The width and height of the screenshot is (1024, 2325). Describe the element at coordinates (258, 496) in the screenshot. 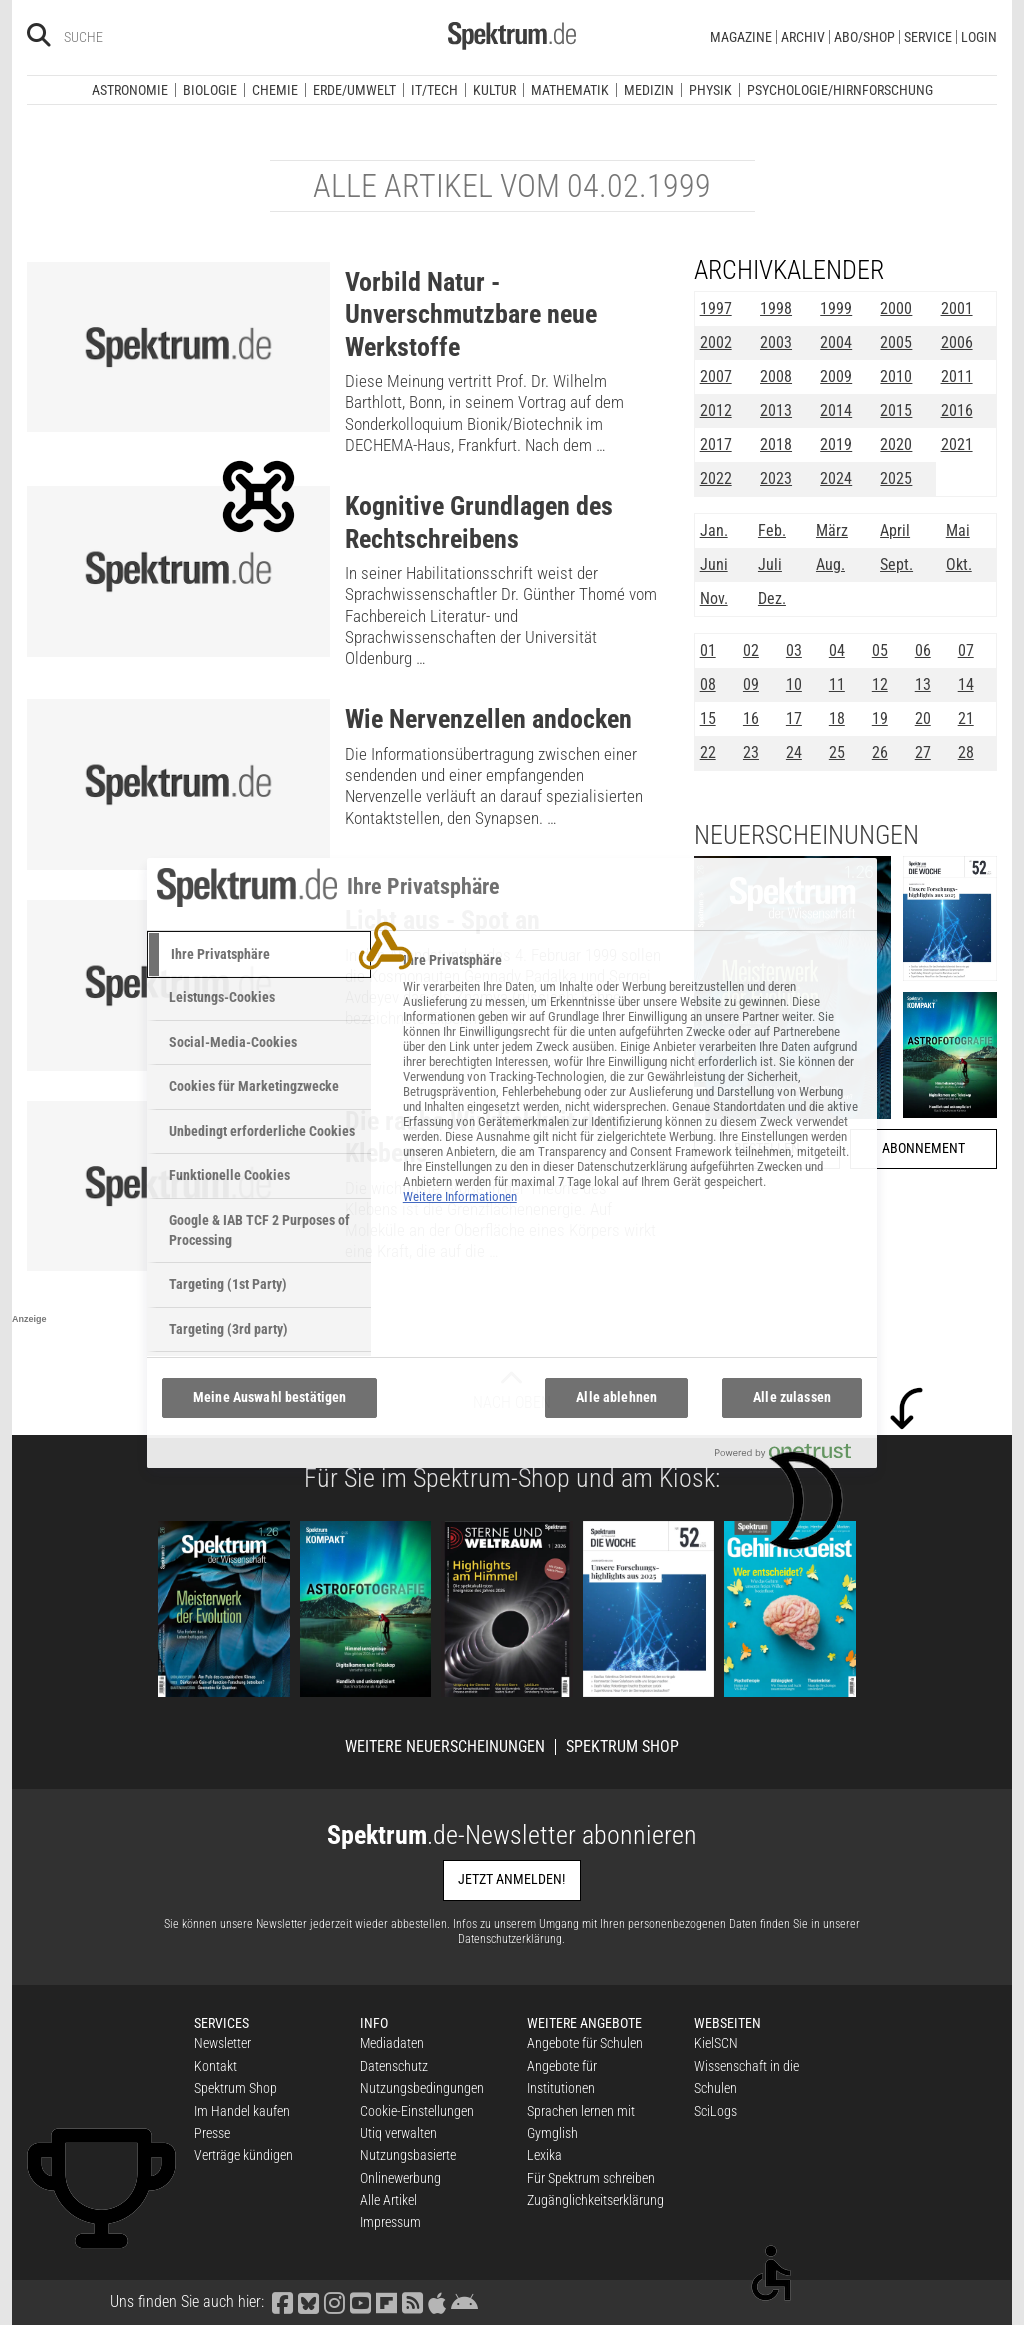

I see `access drone controls` at that location.